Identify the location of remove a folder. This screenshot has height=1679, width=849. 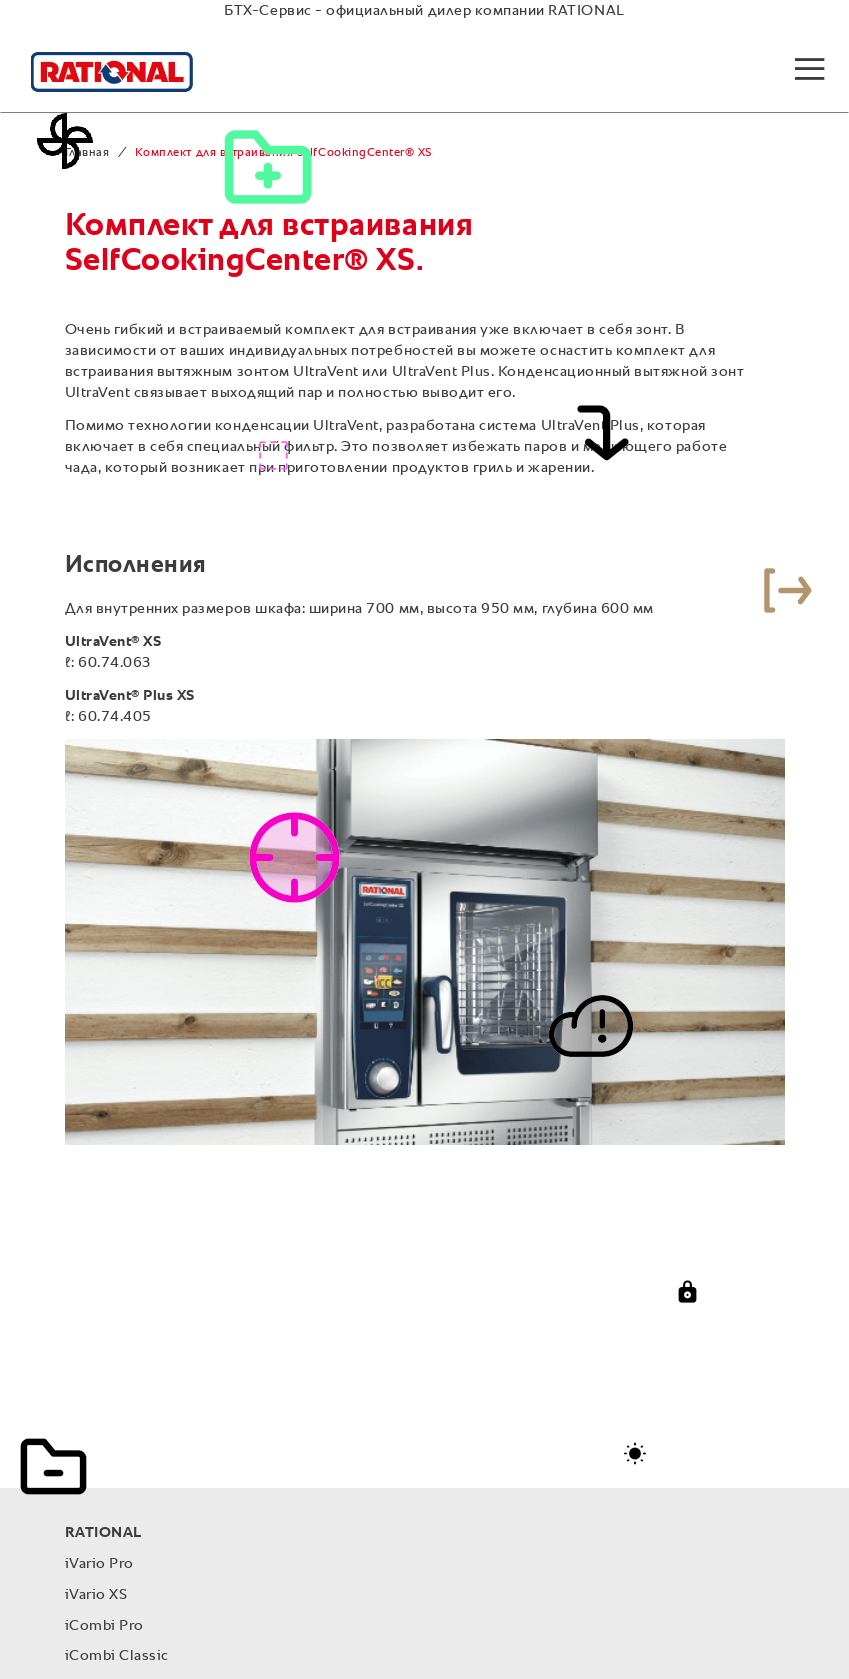
(53, 1466).